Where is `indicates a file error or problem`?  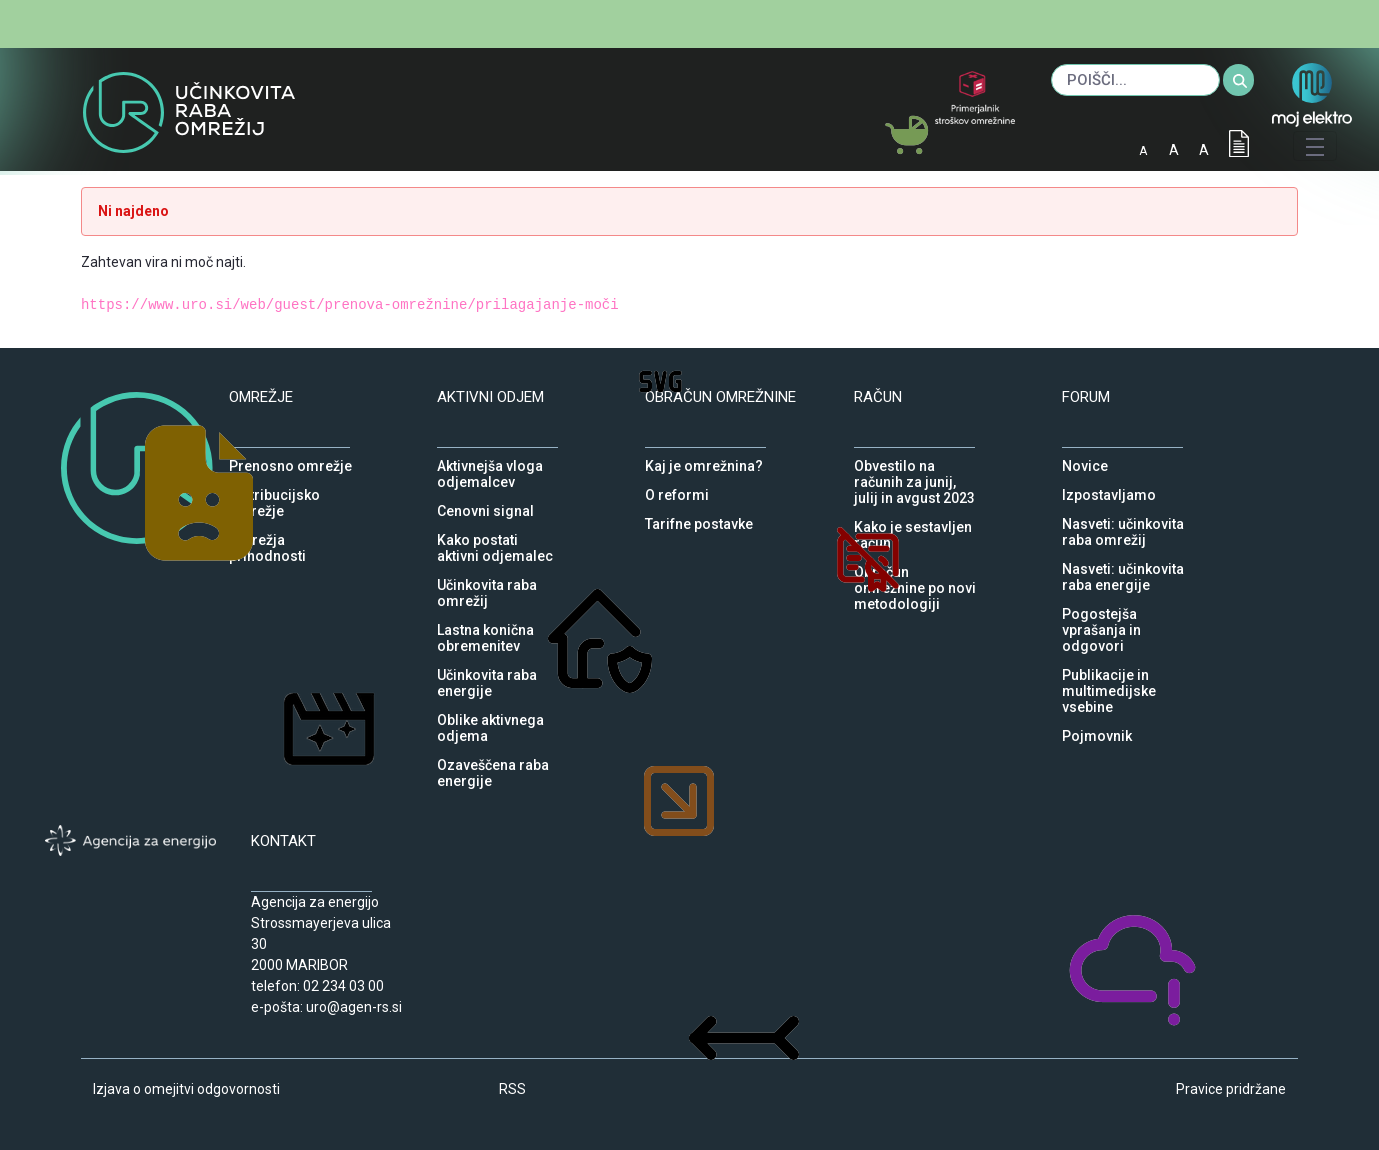
indicates a file error or problem is located at coordinates (199, 493).